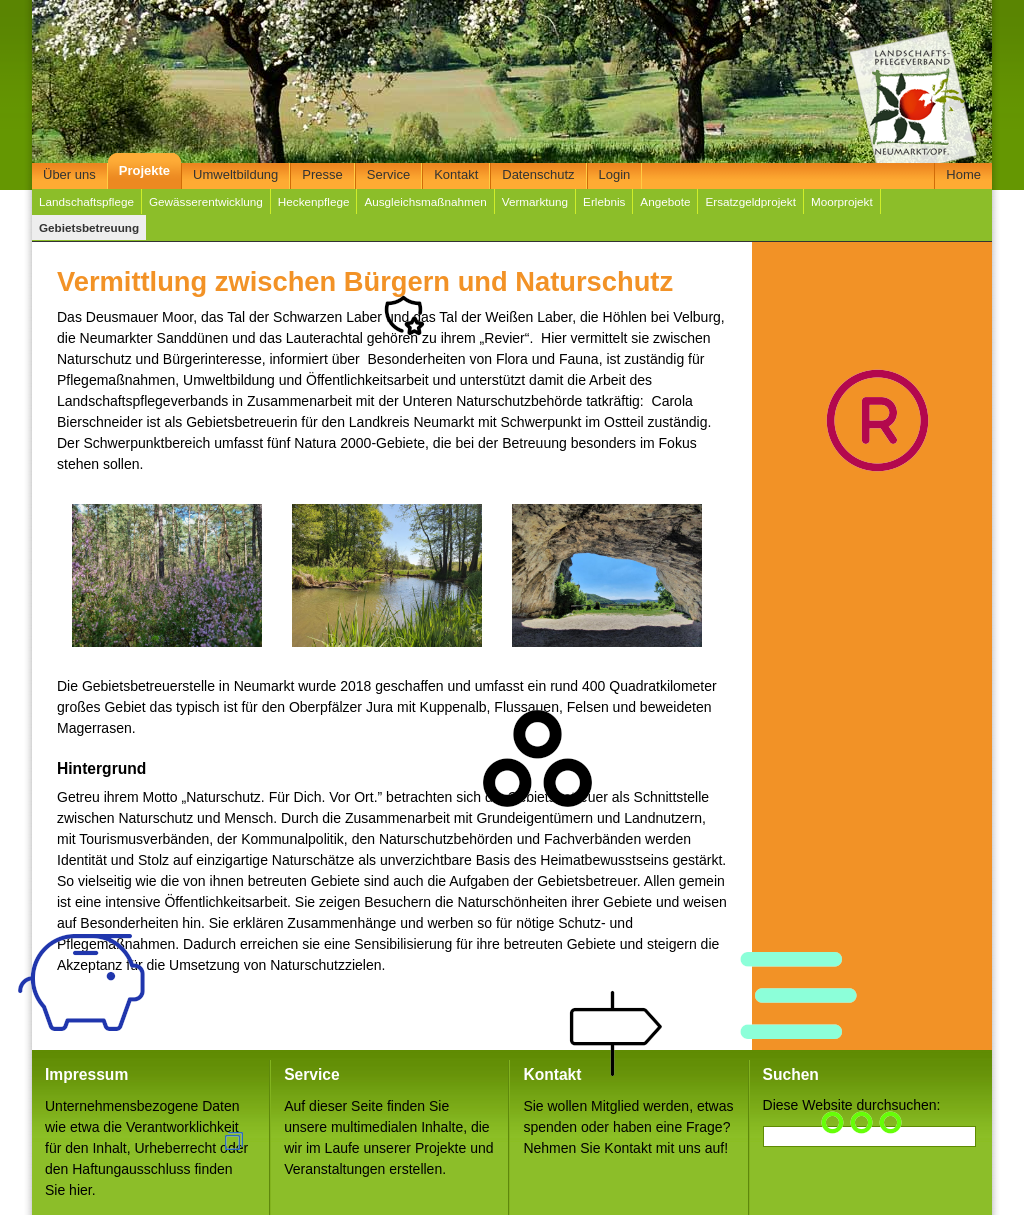 Image resolution: width=1024 pixels, height=1215 pixels. Describe the element at coordinates (798, 995) in the screenshot. I see `open navigation menu` at that location.